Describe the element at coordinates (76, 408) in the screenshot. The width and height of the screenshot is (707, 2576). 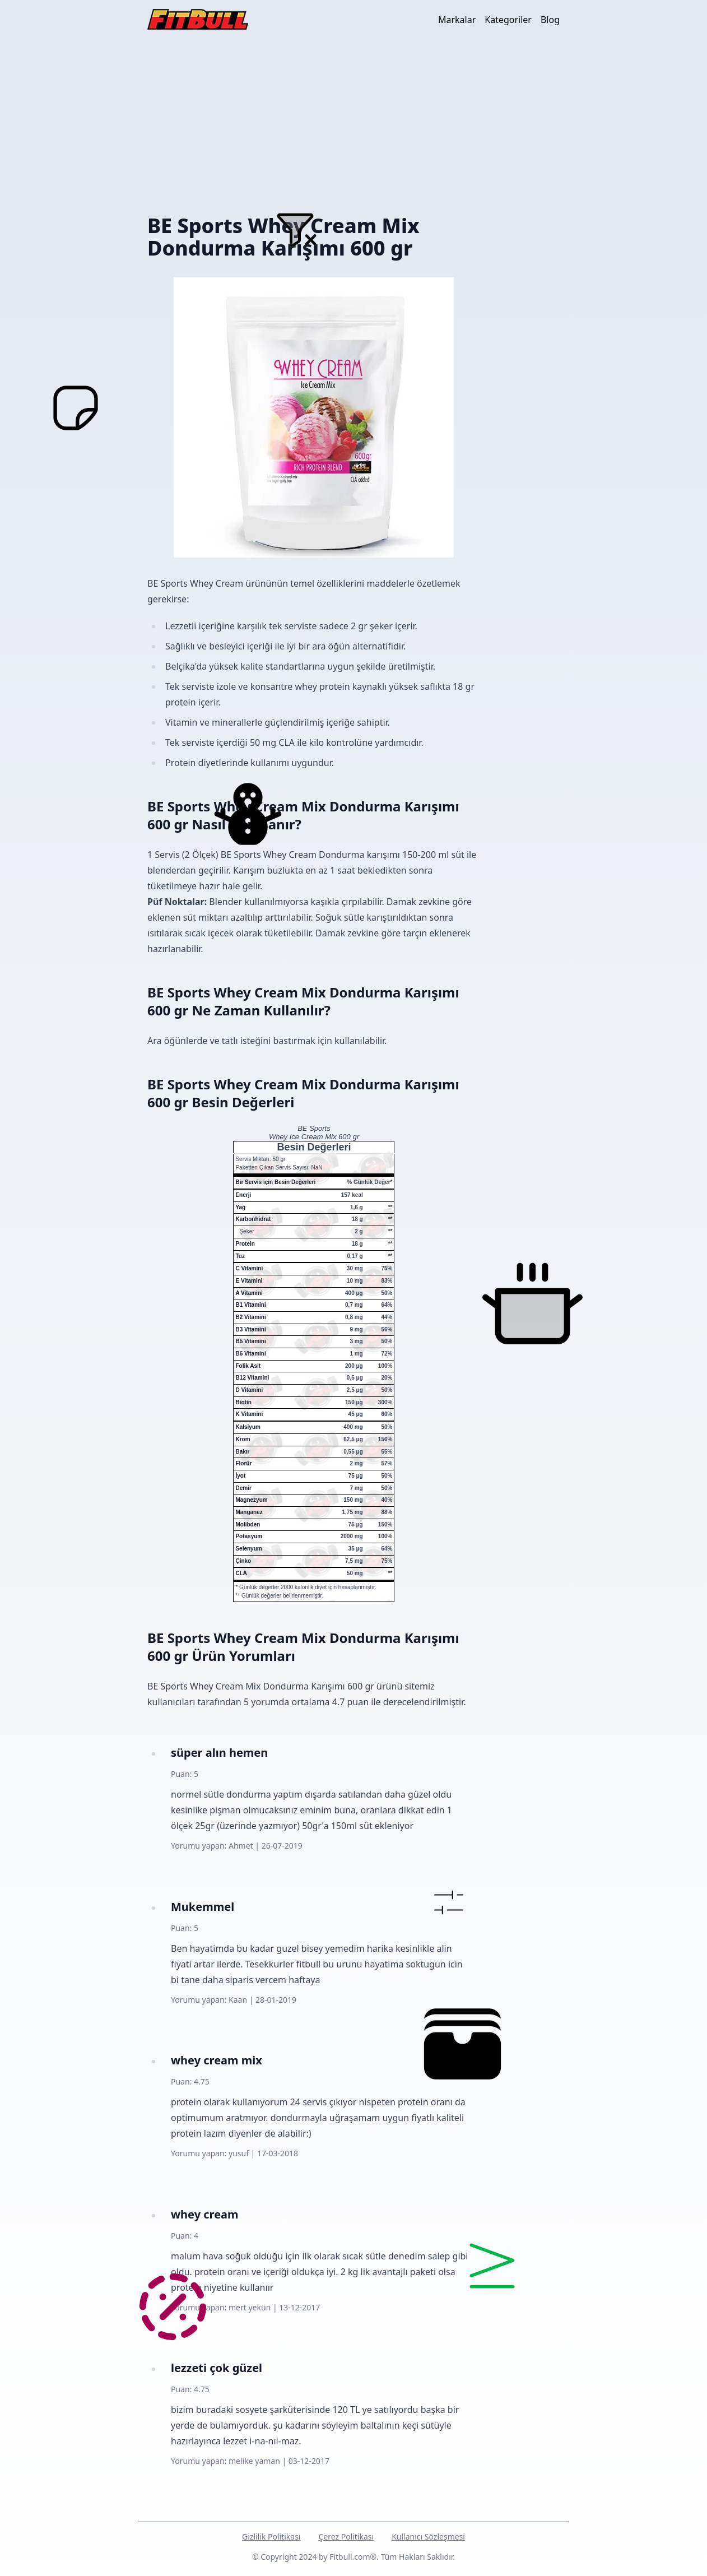
I see `add a sticker to your message` at that location.